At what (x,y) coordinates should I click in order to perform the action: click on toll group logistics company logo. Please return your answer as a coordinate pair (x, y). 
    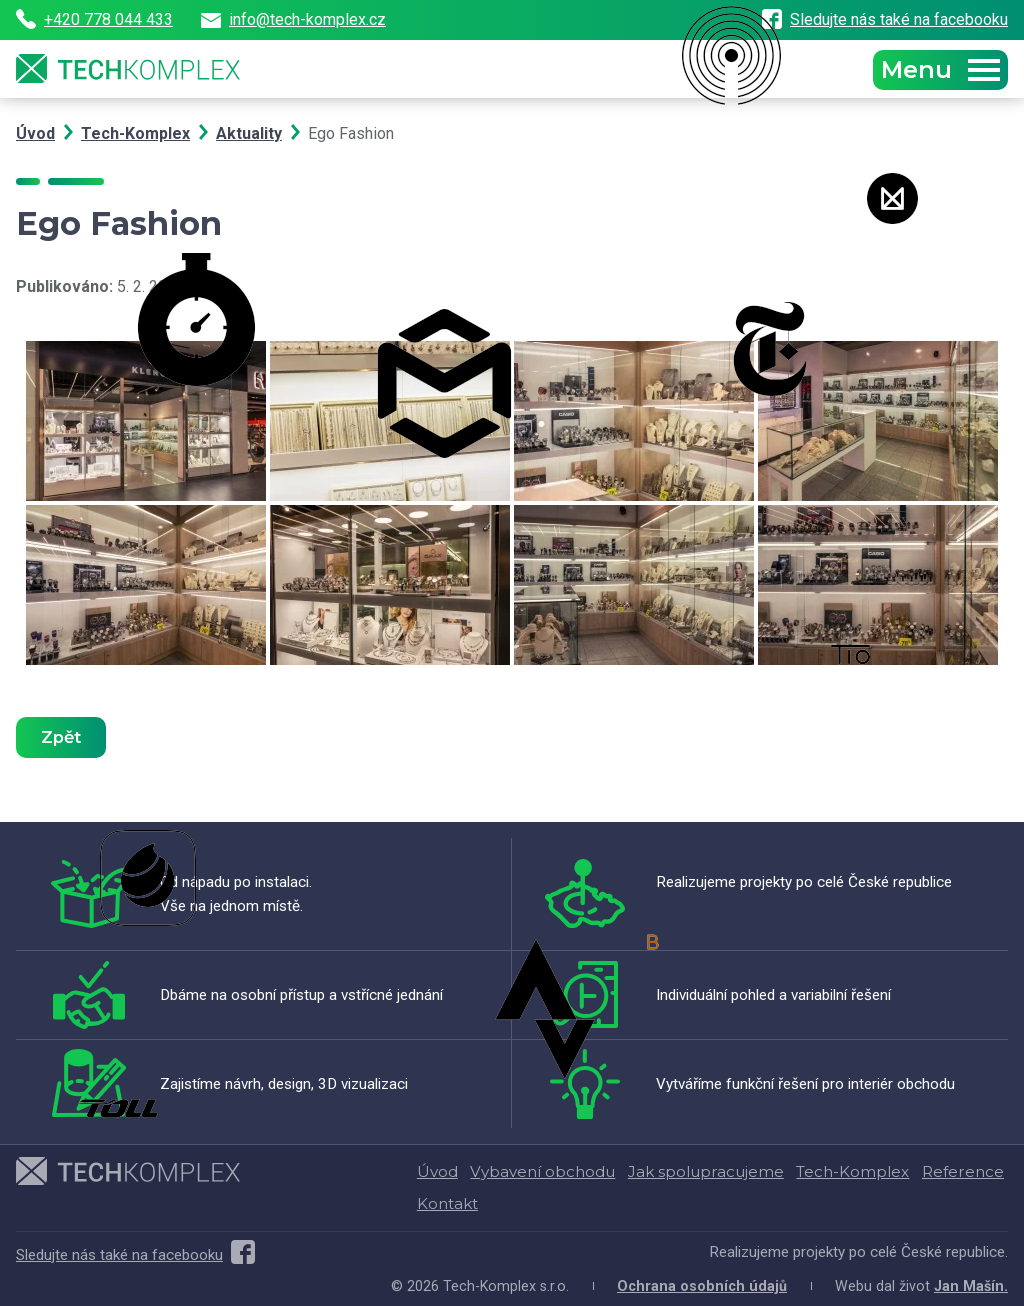
    Looking at the image, I should click on (118, 1108).